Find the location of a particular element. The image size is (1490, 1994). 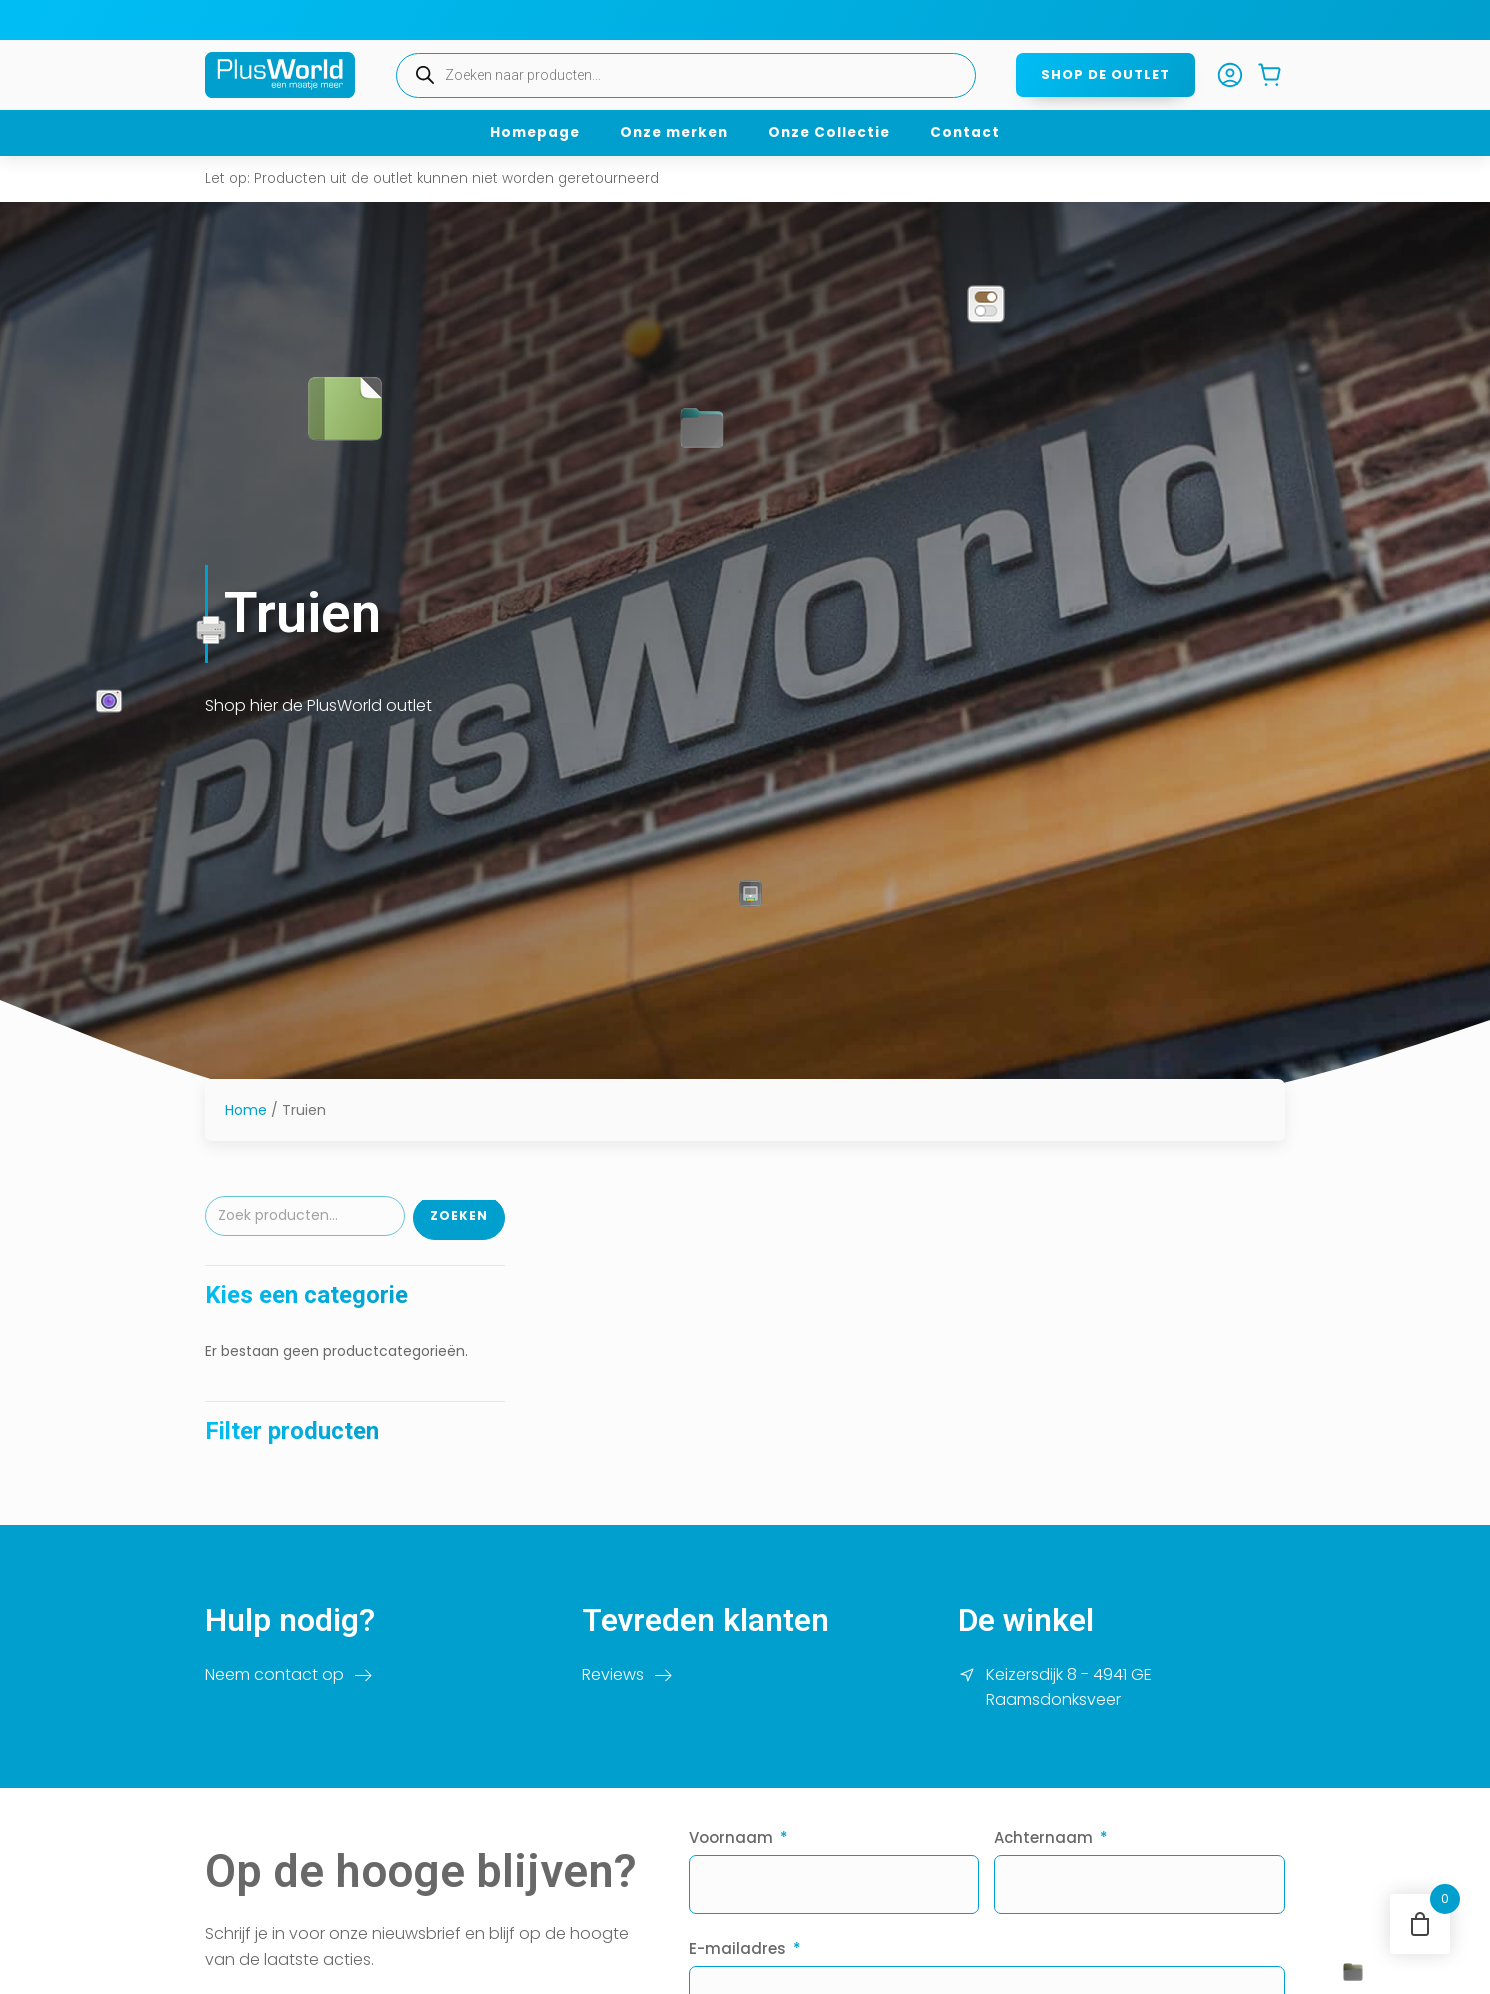

print the current file or document is located at coordinates (211, 630).